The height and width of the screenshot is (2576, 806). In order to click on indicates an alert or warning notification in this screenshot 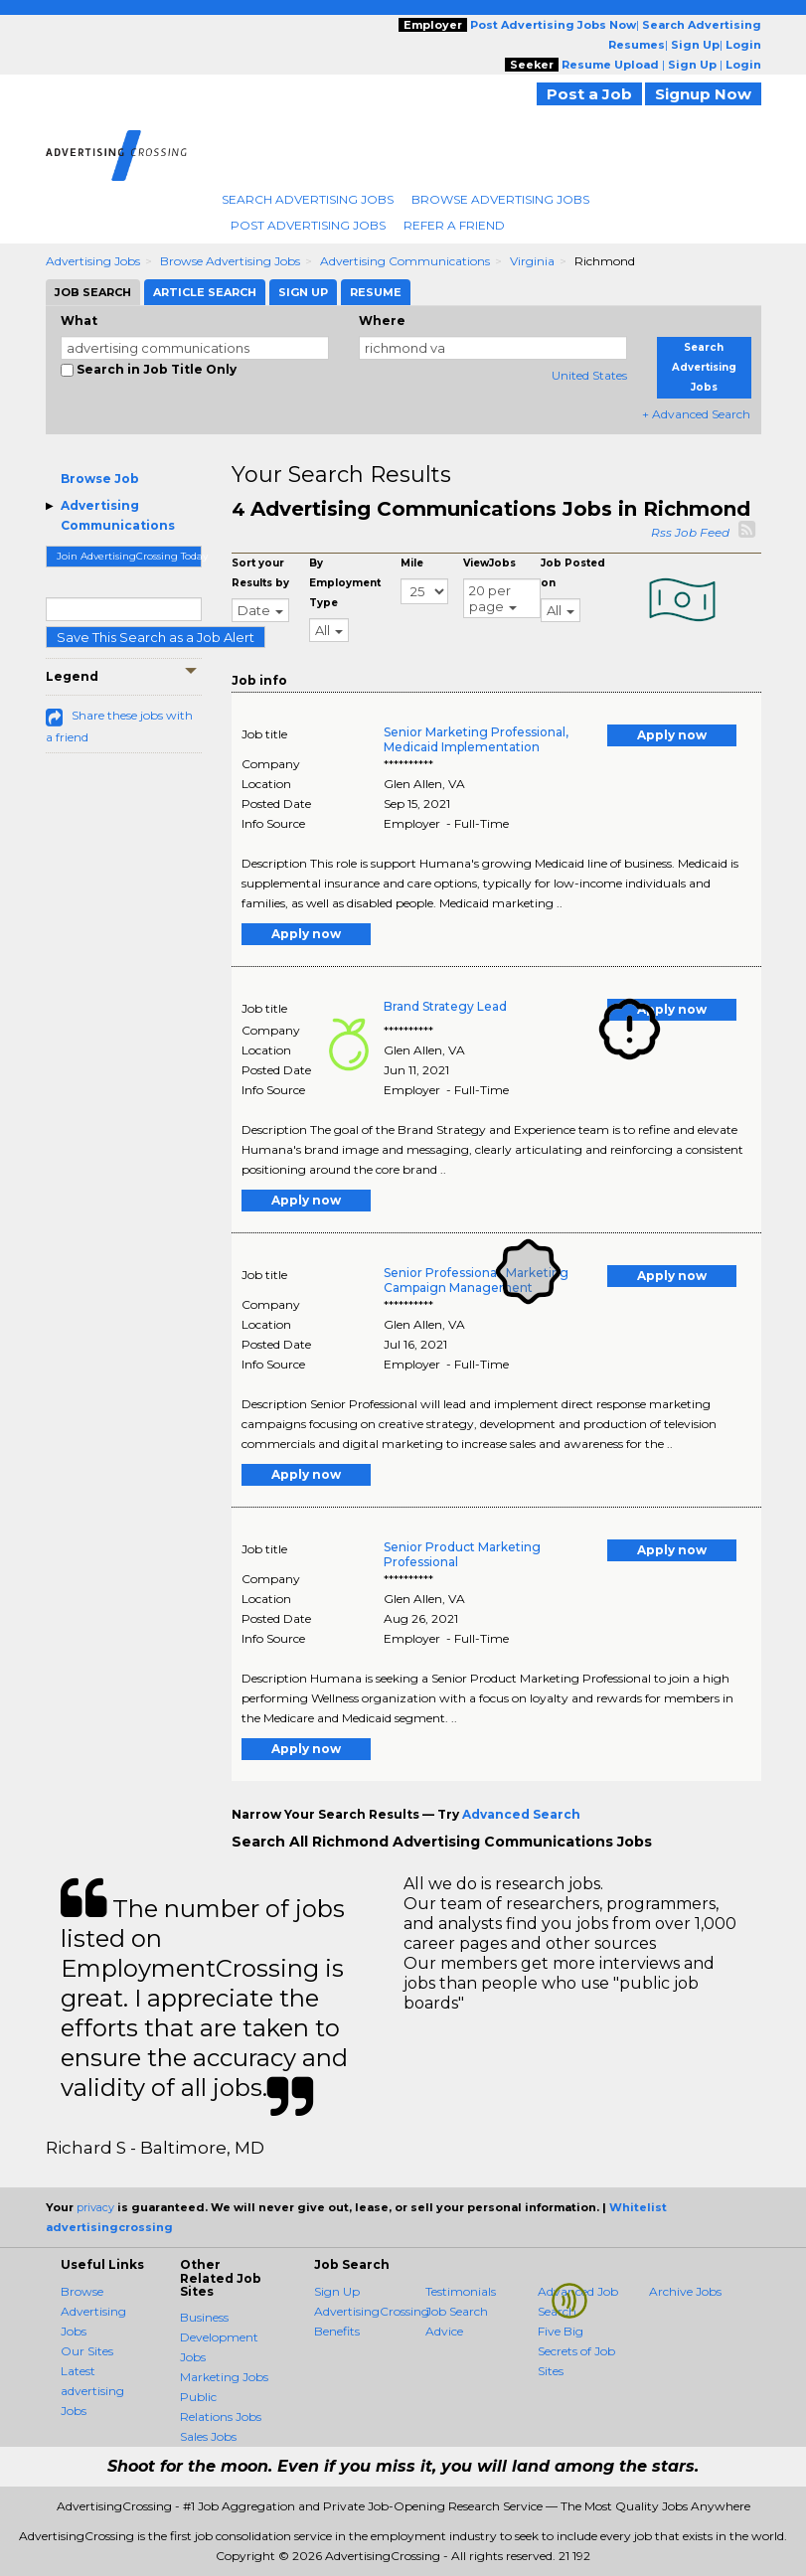, I will do `click(629, 1029)`.